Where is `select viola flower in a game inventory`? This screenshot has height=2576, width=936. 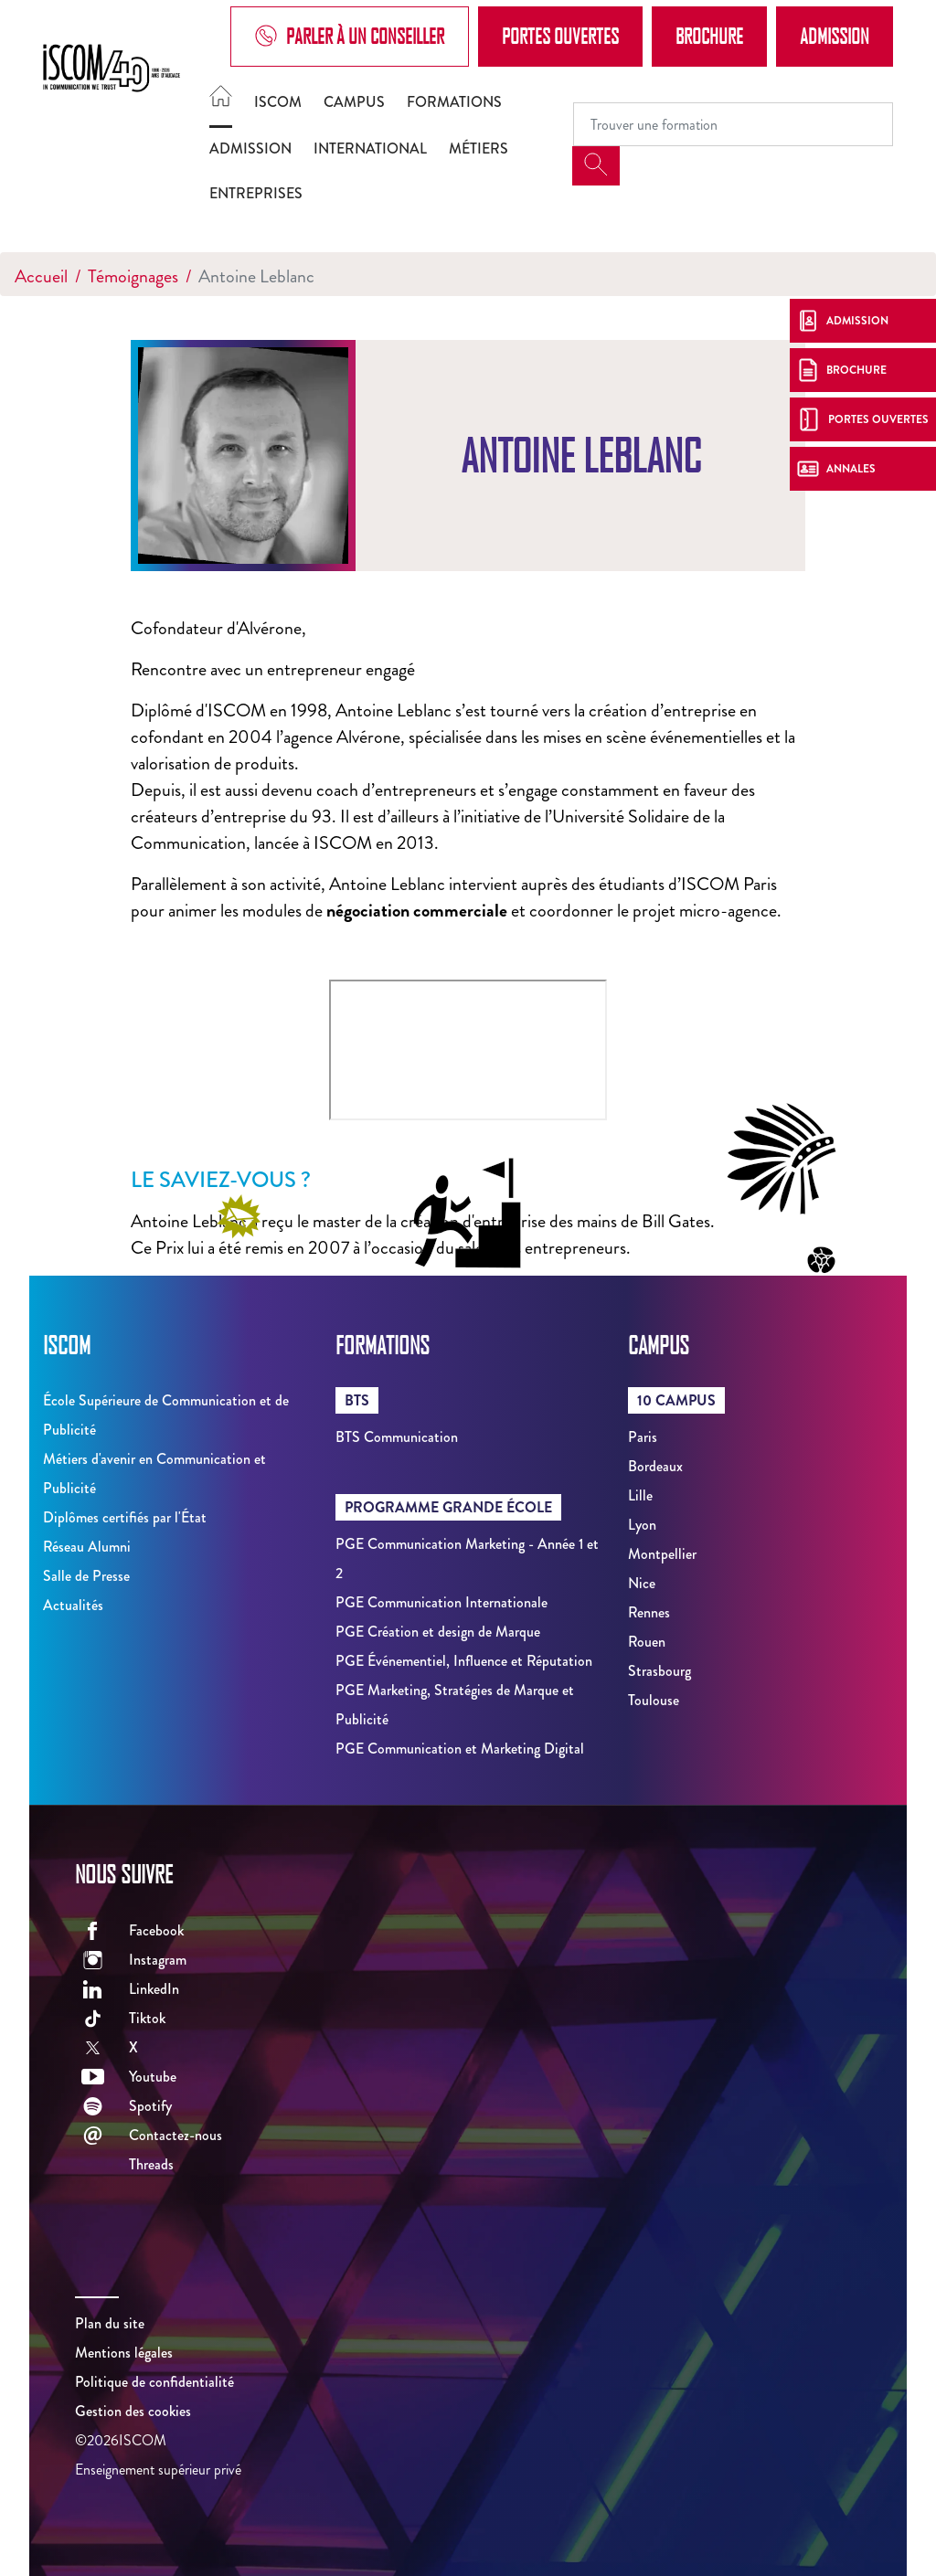
select viola flower in a game inventory is located at coordinates (821, 1259).